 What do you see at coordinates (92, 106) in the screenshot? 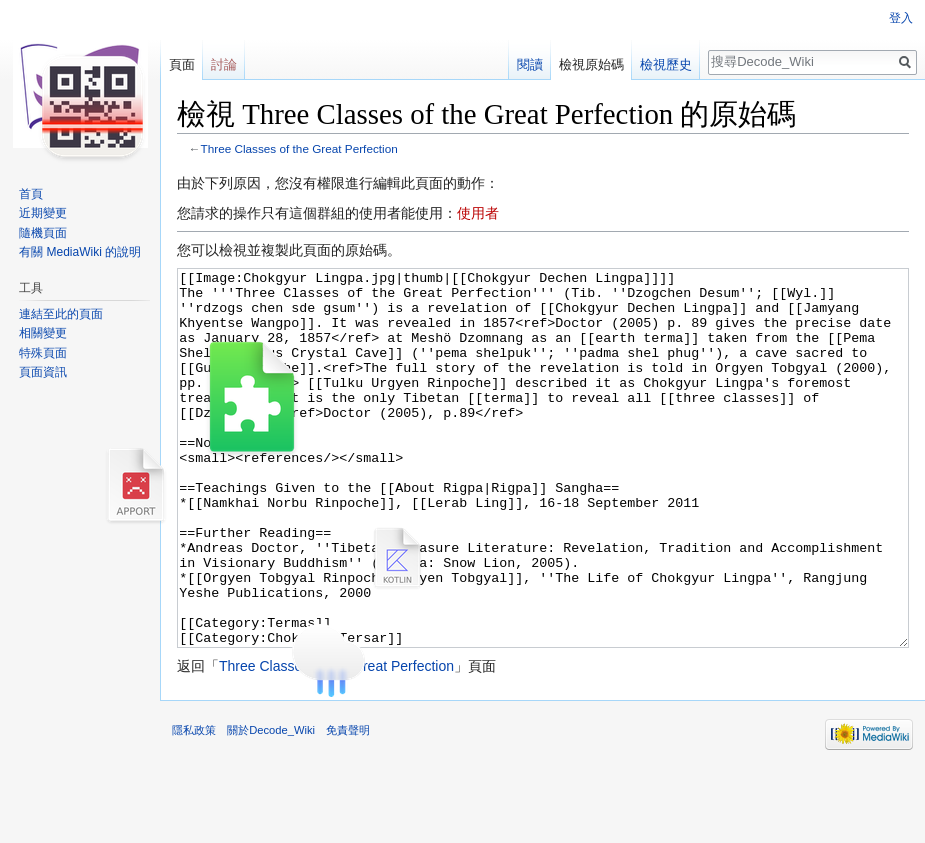
I see `open QR code scanner app` at bounding box center [92, 106].